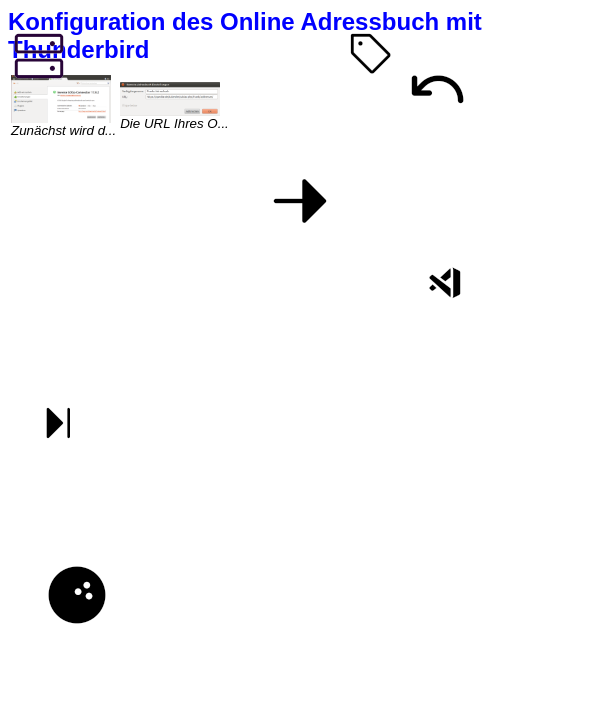  I want to click on navigate to the next item or screen, so click(300, 201).